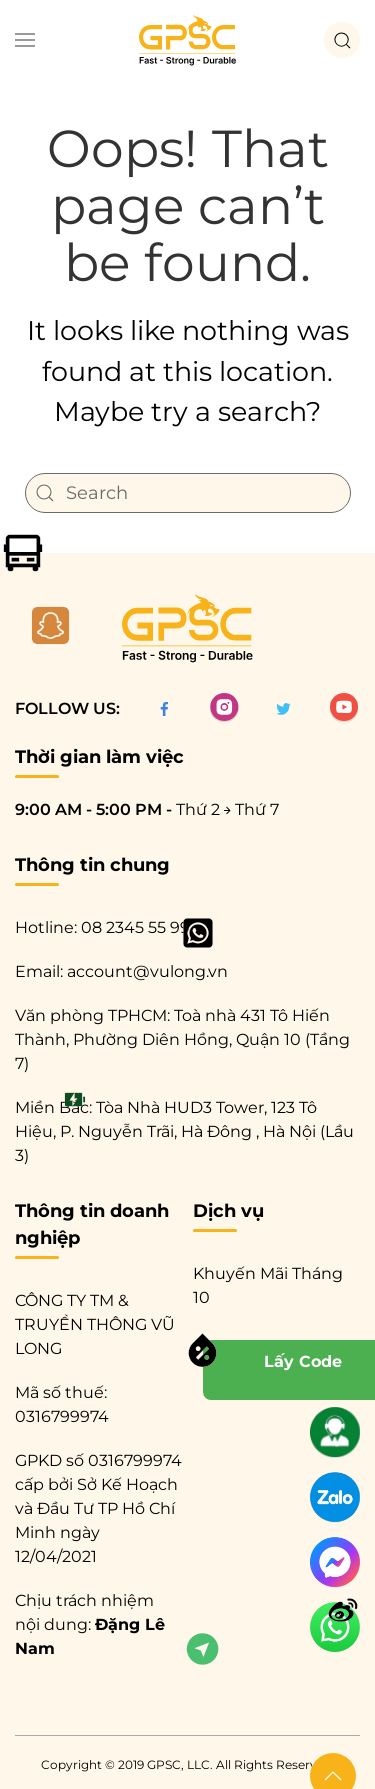  What do you see at coordinates (23, 552) in the screenshot?
I see `view public transit options` at bounding box center [23, 552].